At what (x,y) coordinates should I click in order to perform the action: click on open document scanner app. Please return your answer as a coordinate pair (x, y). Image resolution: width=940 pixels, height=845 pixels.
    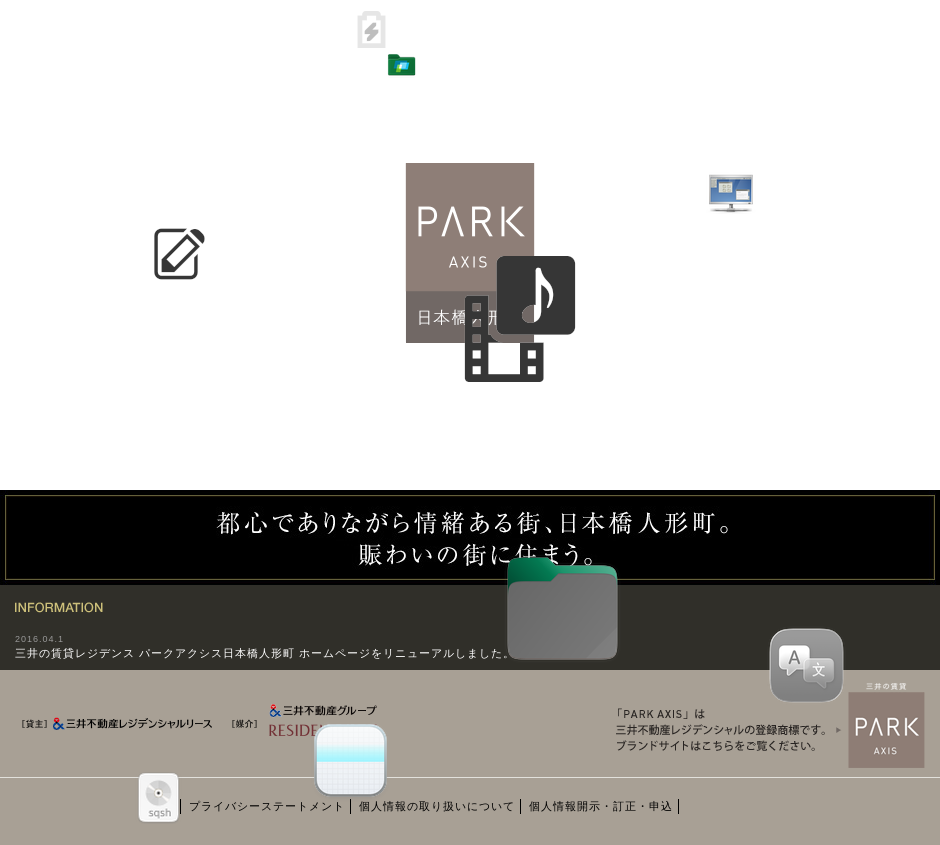
    Looking at the image, I should click on (350, 760).